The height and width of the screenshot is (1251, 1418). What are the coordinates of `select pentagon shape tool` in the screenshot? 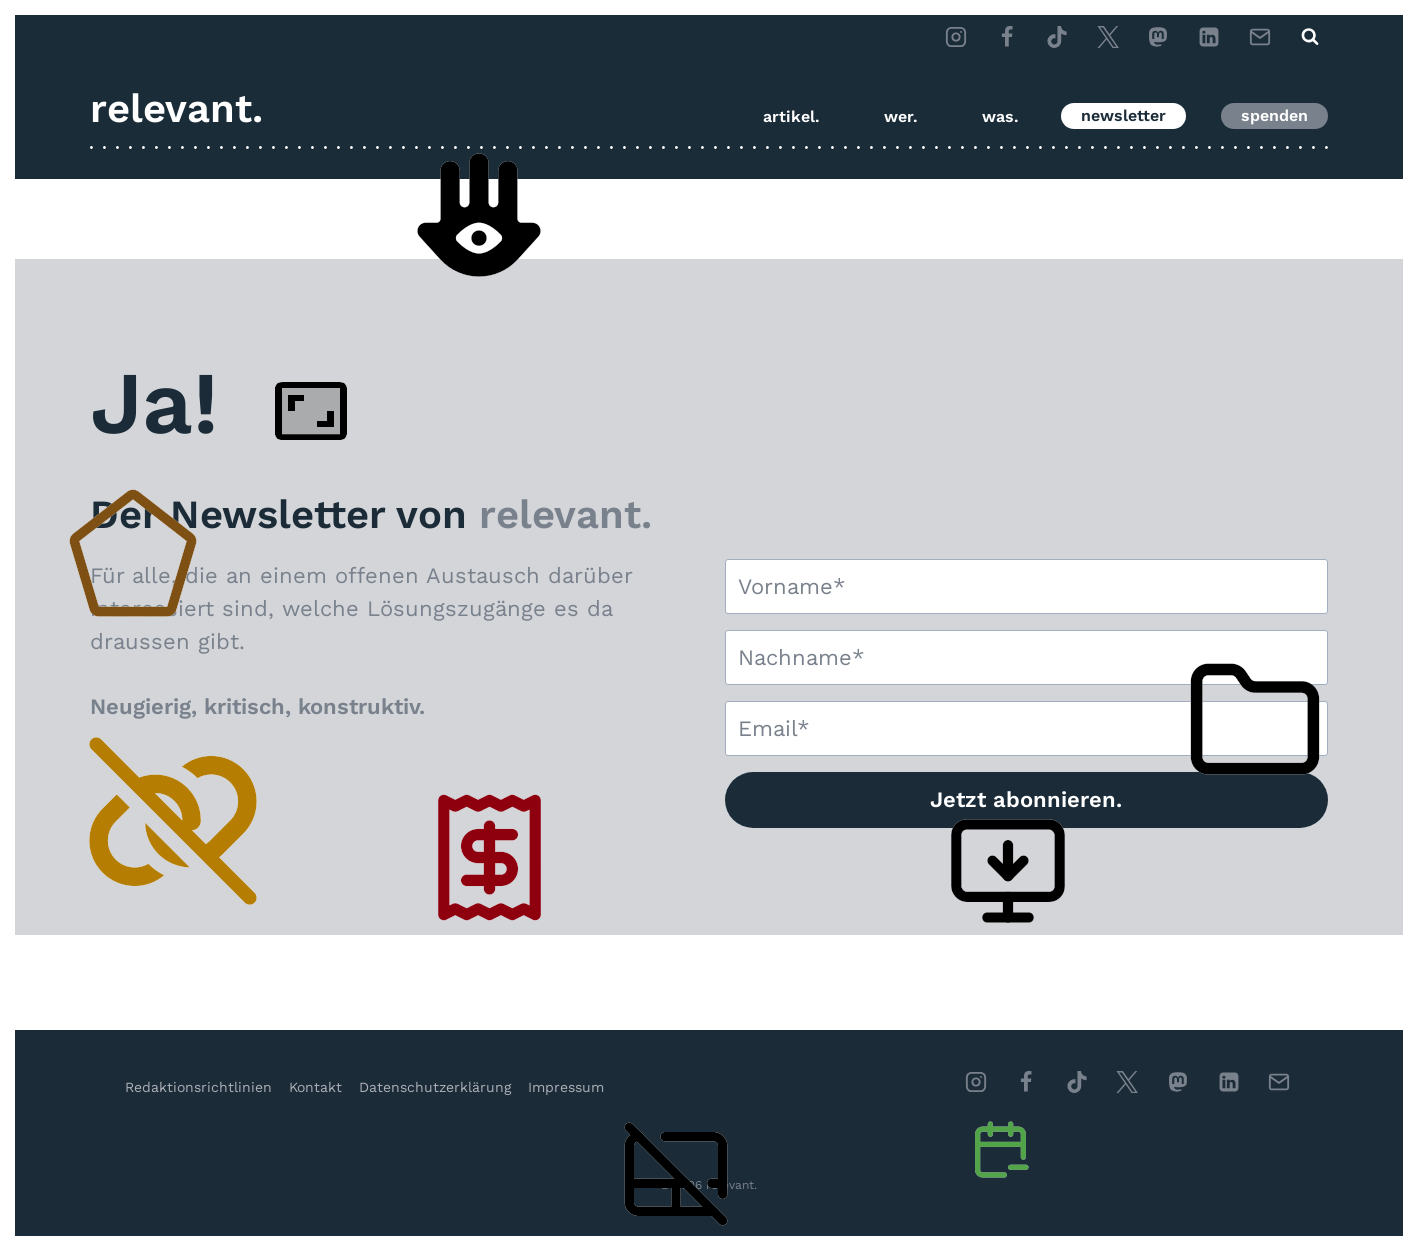 It's located at (133, 558).